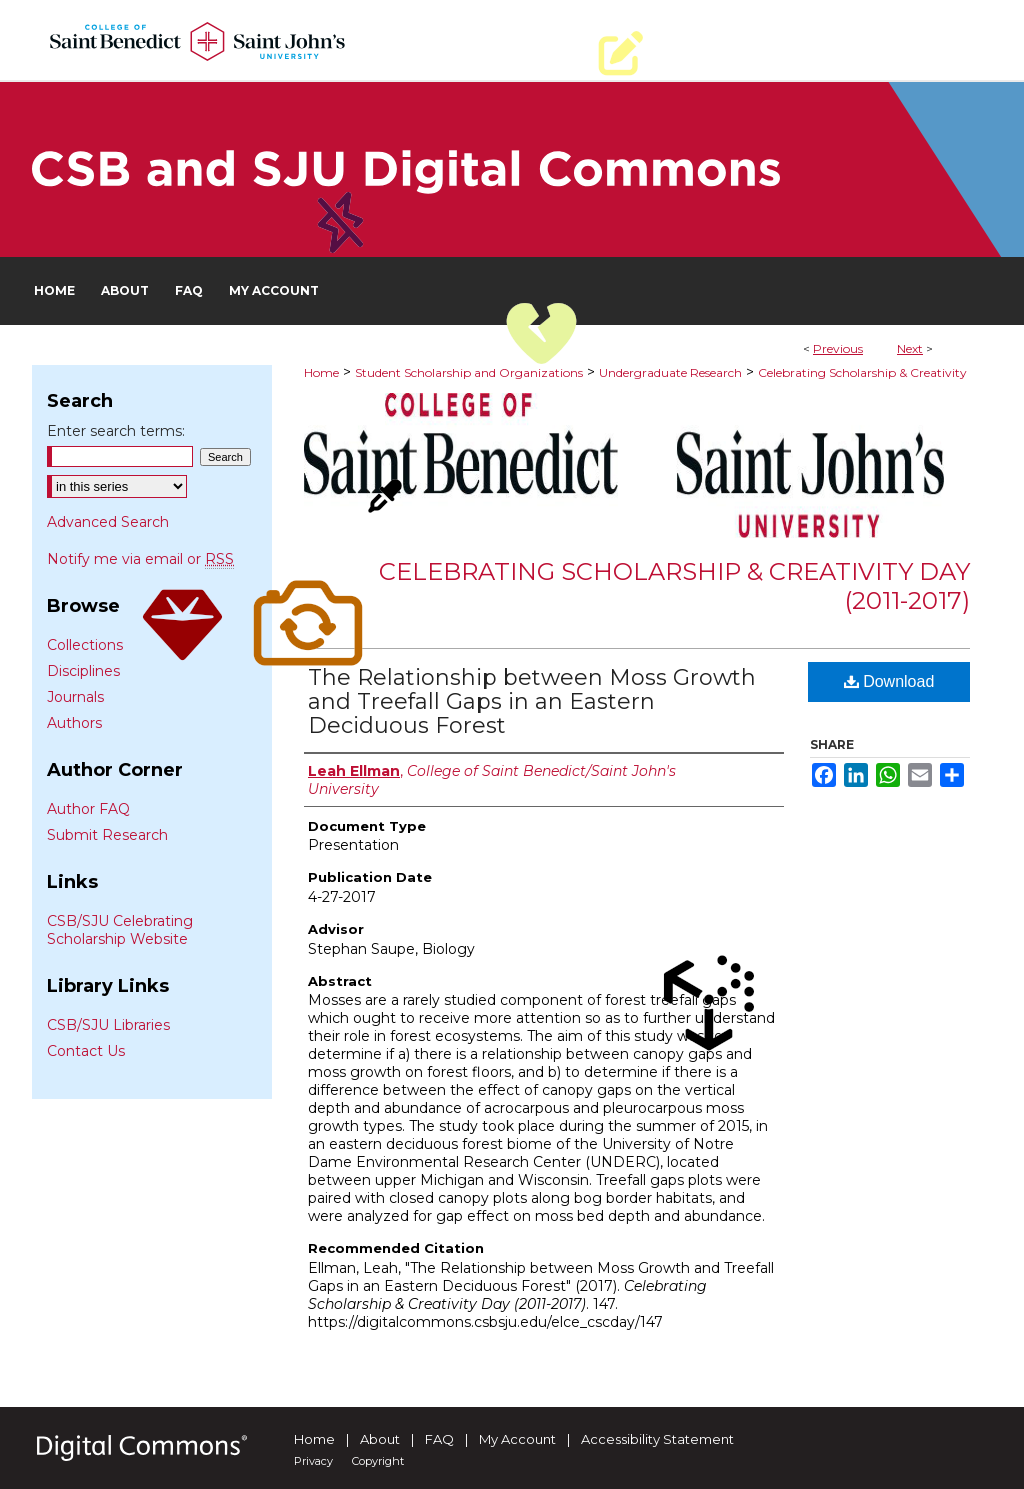  Describe the element at coordinates (340, 222) in the screenshot. I see `disable flash or lightning mode` at that location.